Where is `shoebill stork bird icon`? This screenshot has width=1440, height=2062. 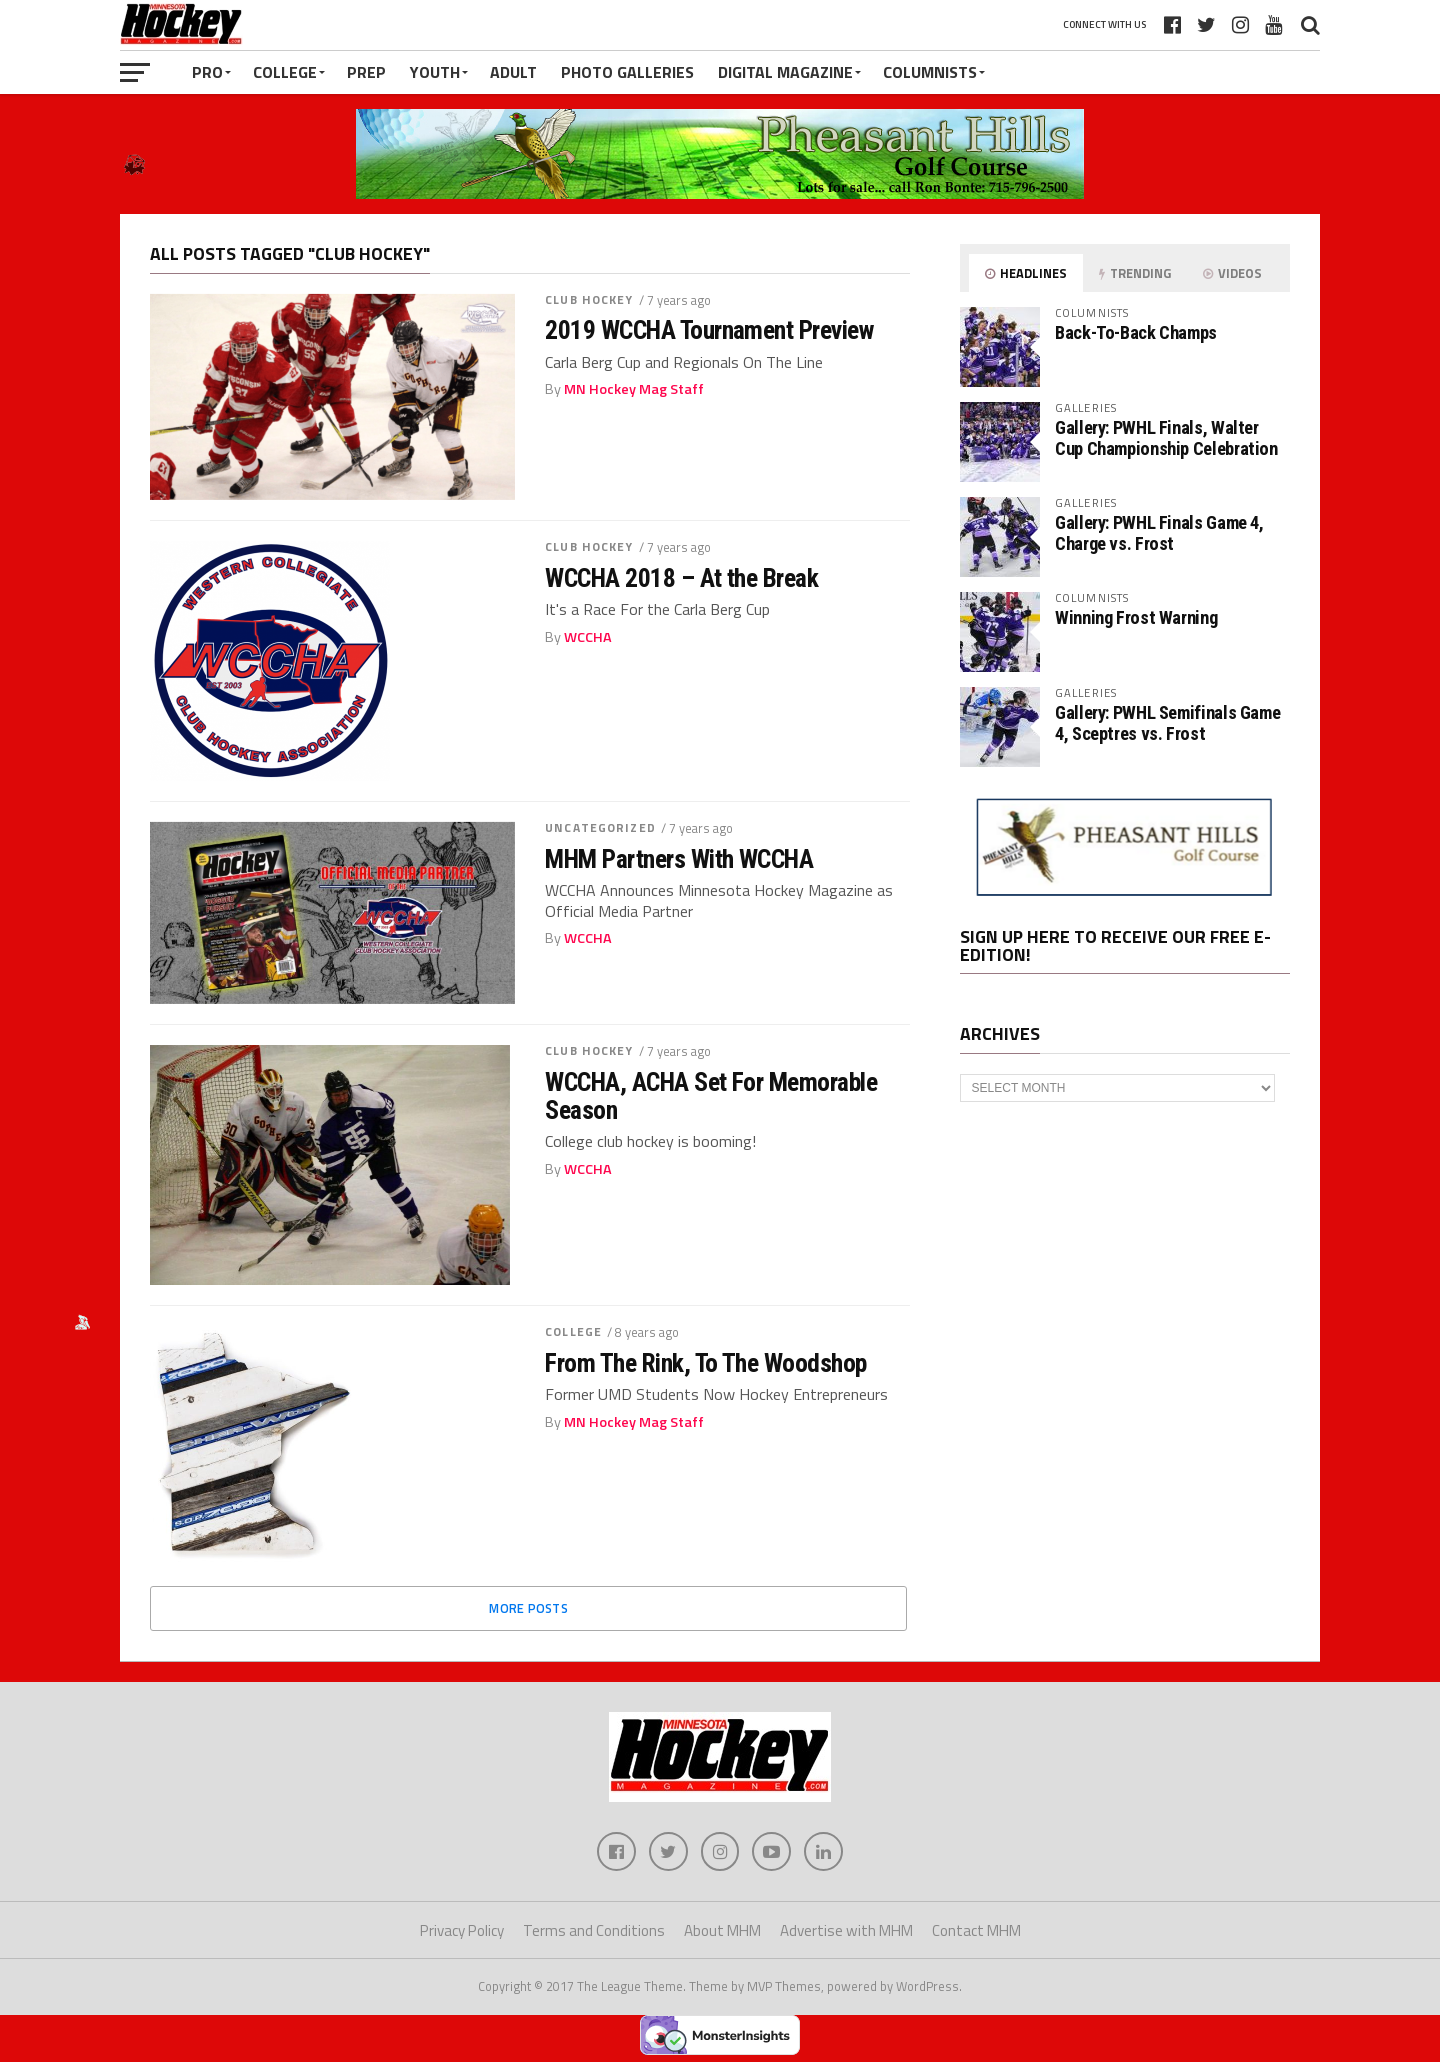
shoebill stork bird icon is located at coordinates (83, 1322).